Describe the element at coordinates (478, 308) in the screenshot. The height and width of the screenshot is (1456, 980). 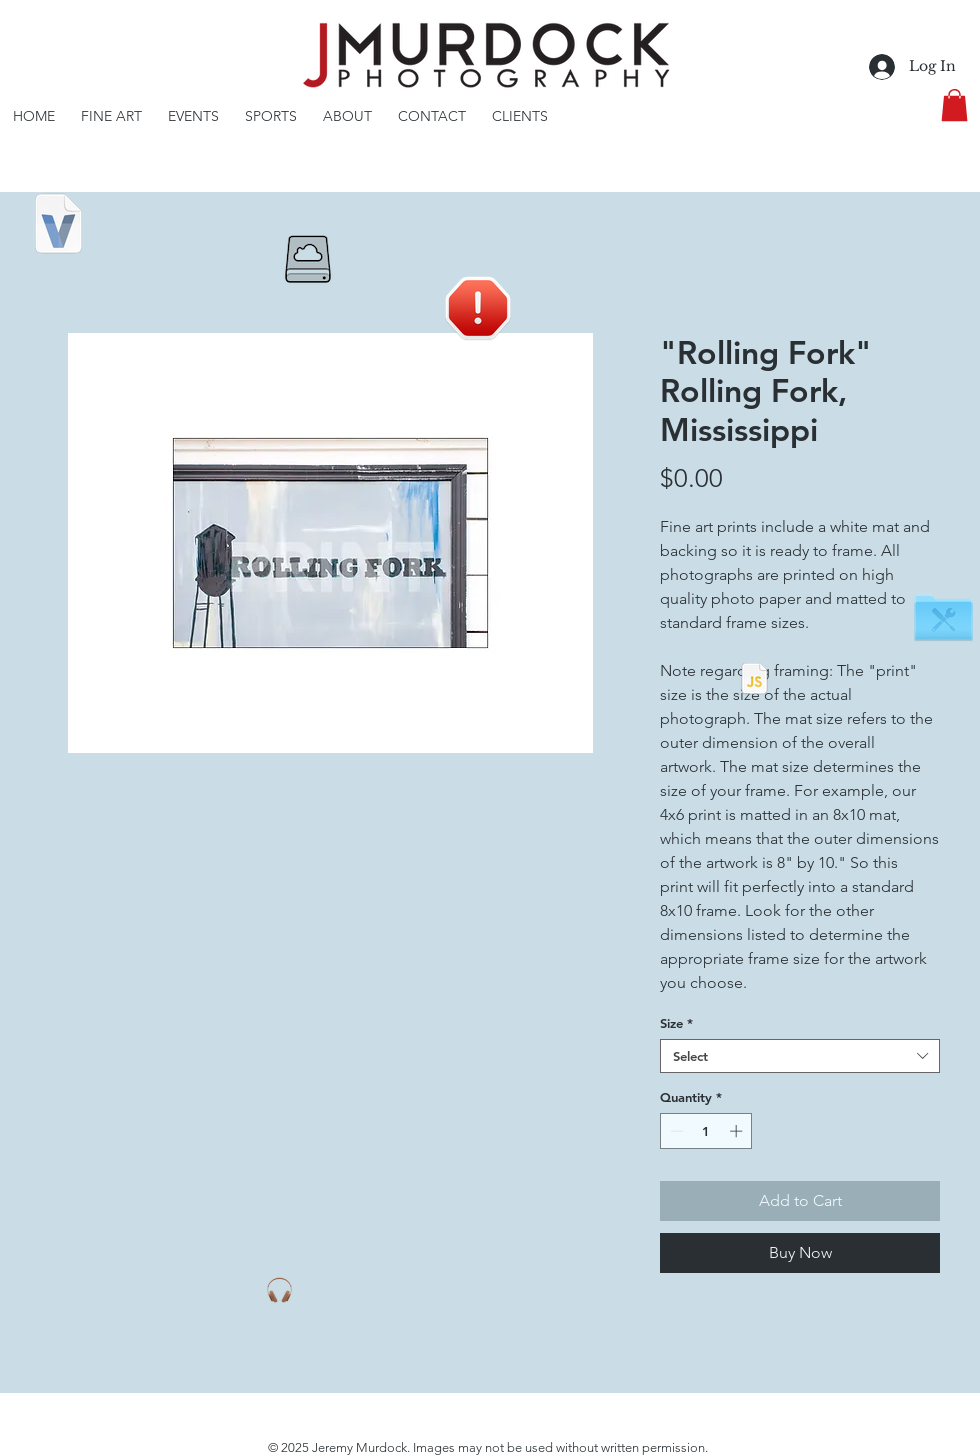
I see `indicates a critical error or warning that requires attention` at that location.